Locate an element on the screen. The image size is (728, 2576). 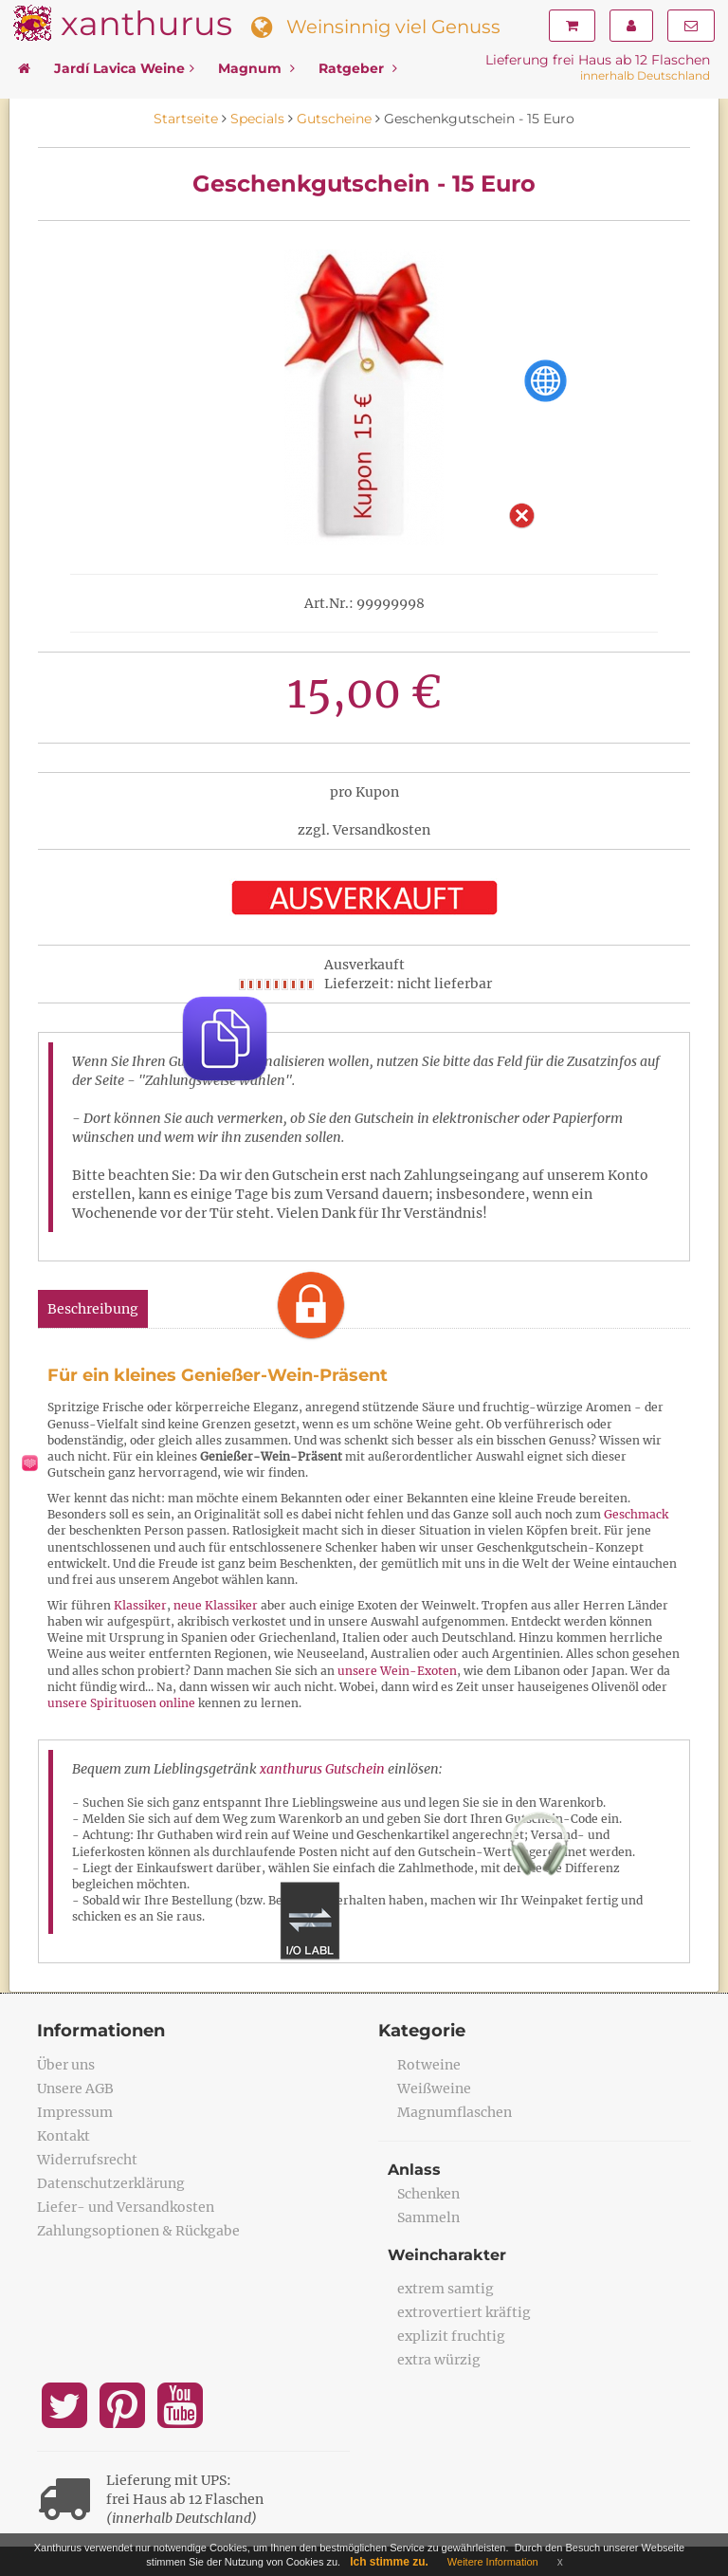
lock screen brightness at current level is located at coordinates (311, 1305).